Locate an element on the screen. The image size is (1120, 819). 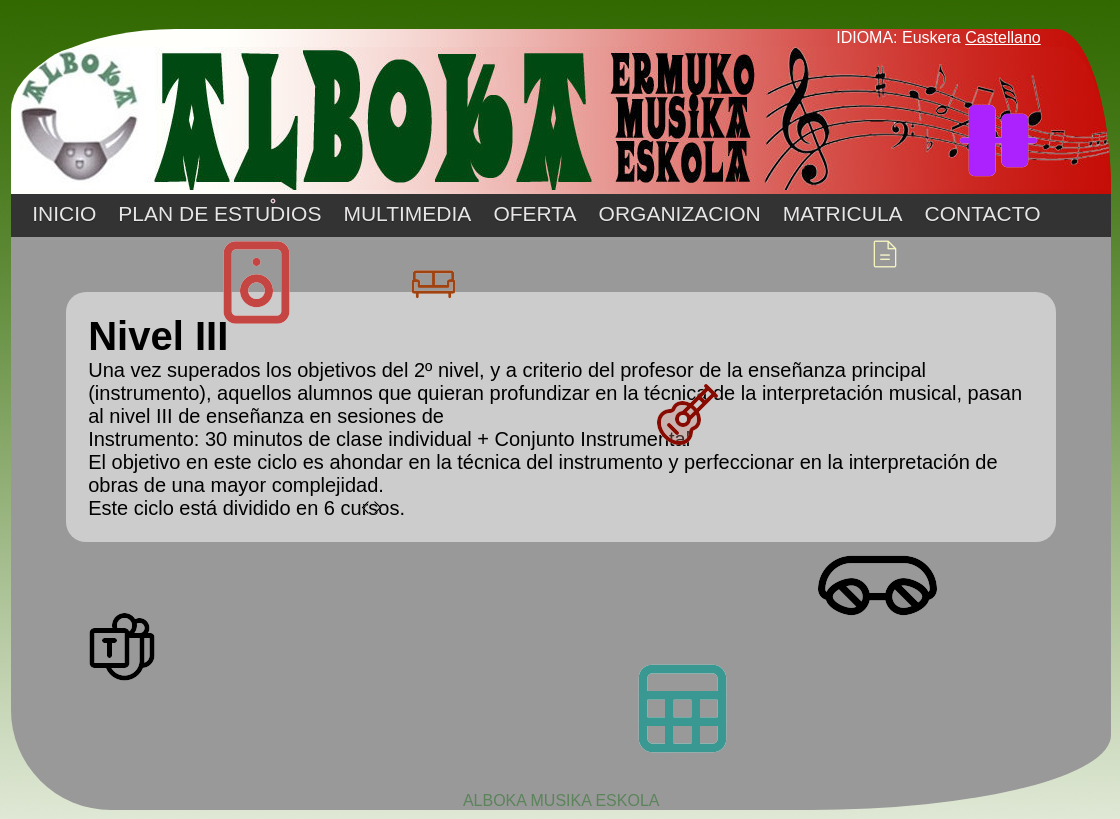
align selected objects to vertical center is located at coordinates (998, 140).